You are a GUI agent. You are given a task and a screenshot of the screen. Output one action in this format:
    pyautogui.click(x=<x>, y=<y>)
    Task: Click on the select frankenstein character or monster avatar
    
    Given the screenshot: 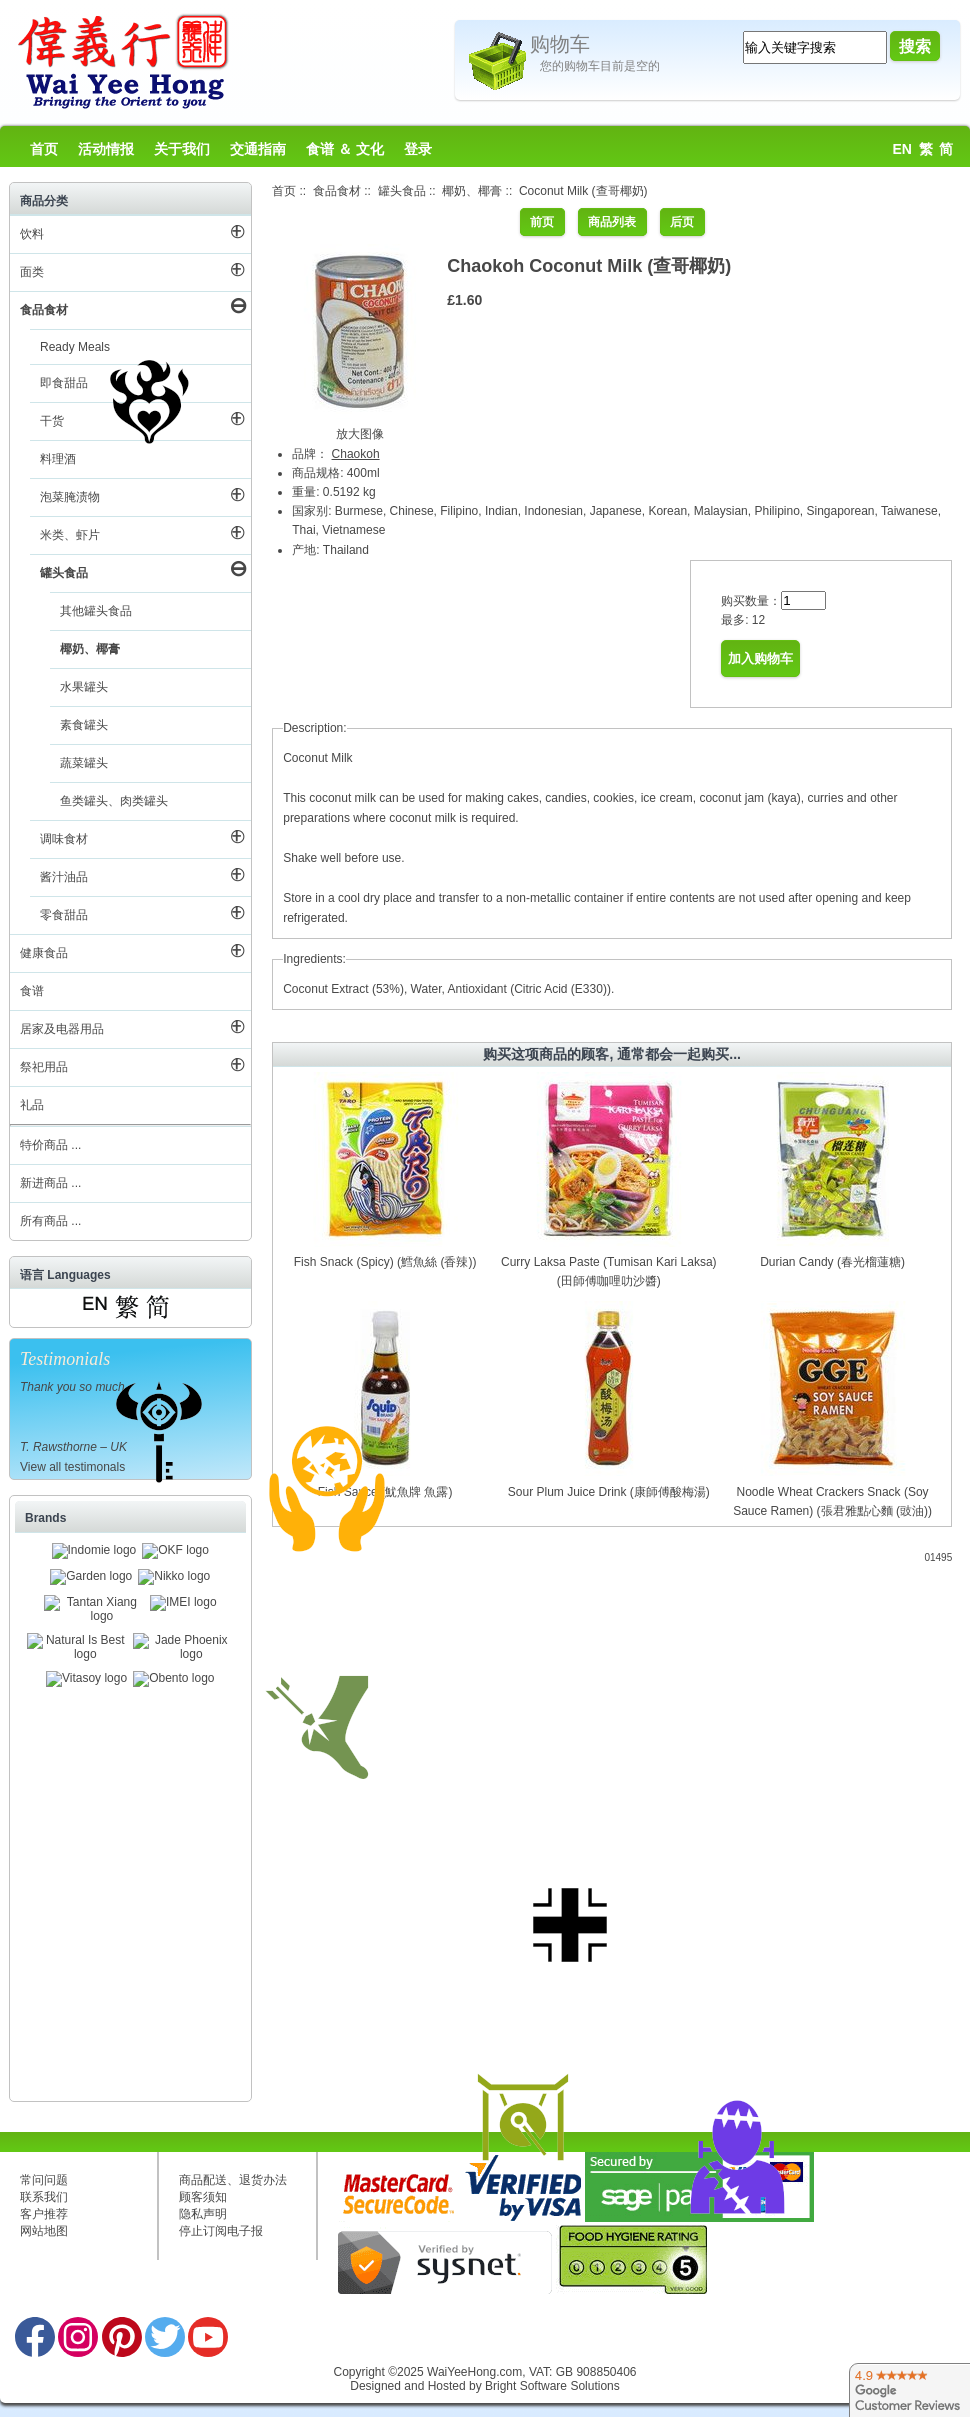 What is the action you would take?
    pyautogui.click(x=737, y=2157)
    